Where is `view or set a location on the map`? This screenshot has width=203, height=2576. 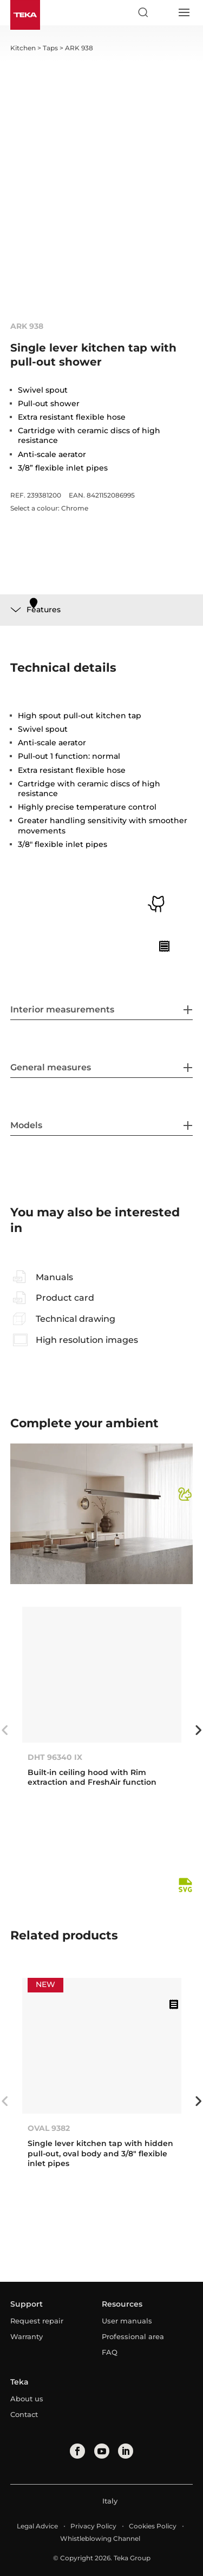
view or set a location on the map is located at coordinates (34, 603).